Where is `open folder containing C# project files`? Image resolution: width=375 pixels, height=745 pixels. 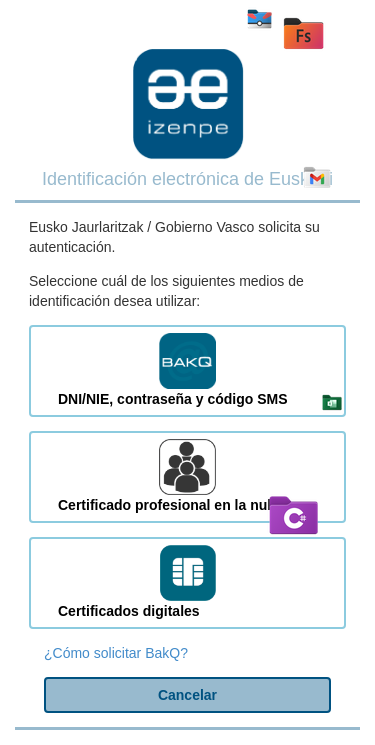 open folder containing C# project files is located at coordinates (293, 516).